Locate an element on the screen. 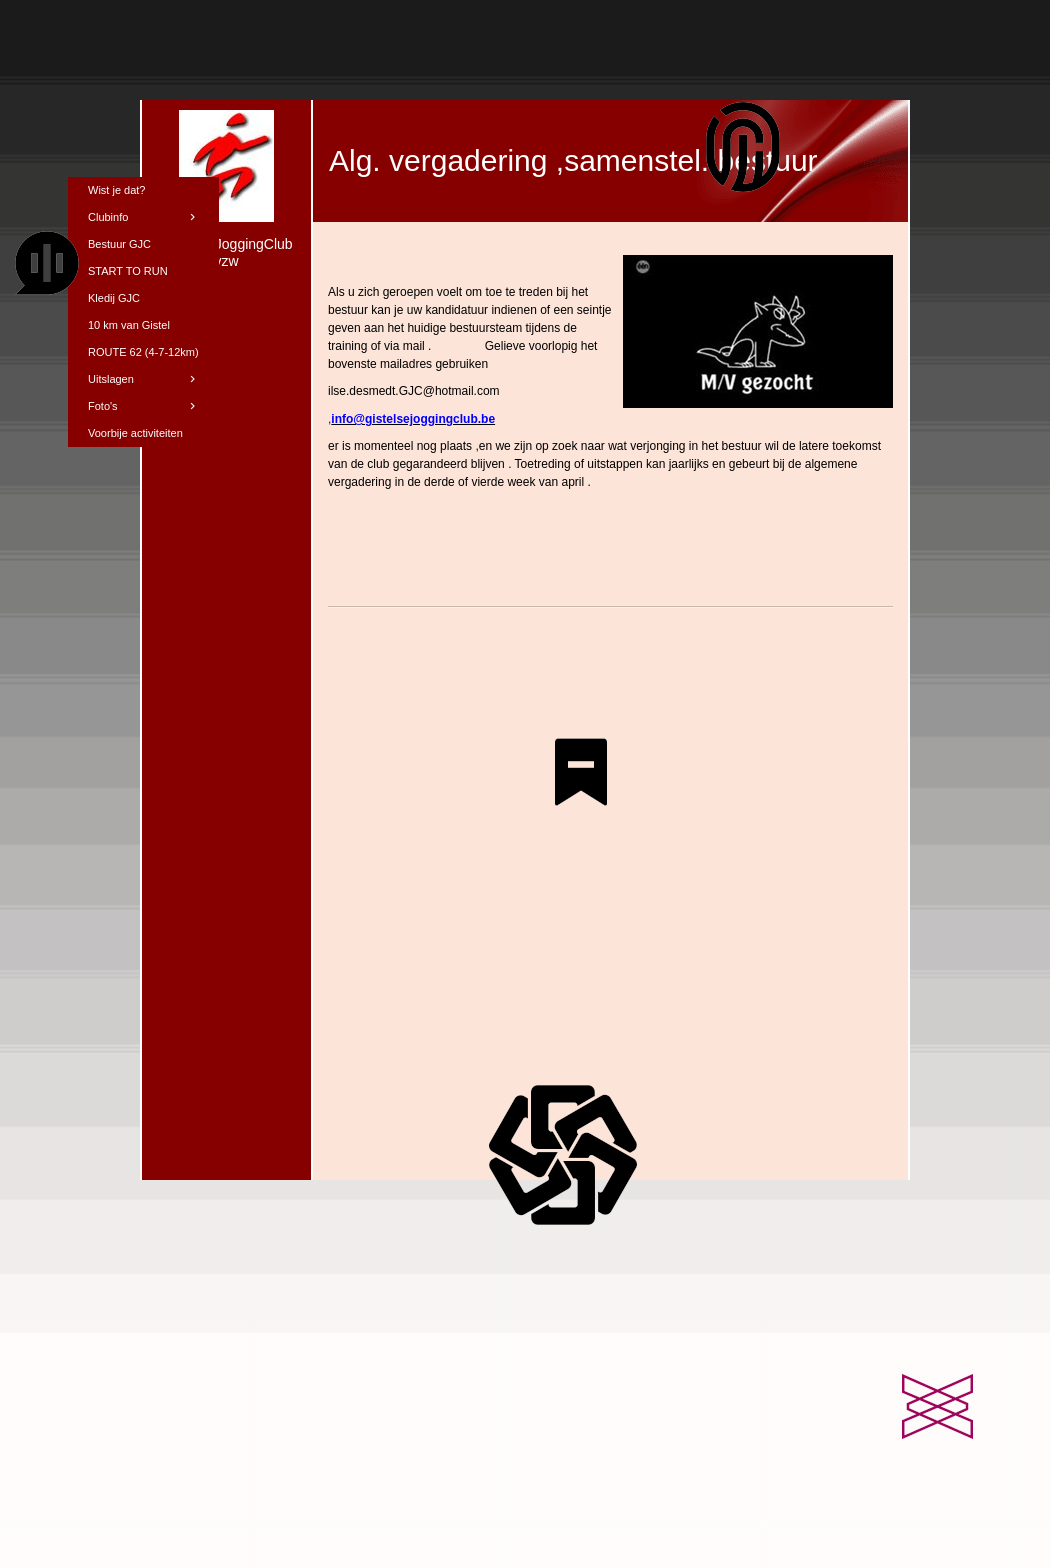 The height and width of the screenshot is (1568, 1050). enable fingerprint authentication is located at coordinates (743, 147).